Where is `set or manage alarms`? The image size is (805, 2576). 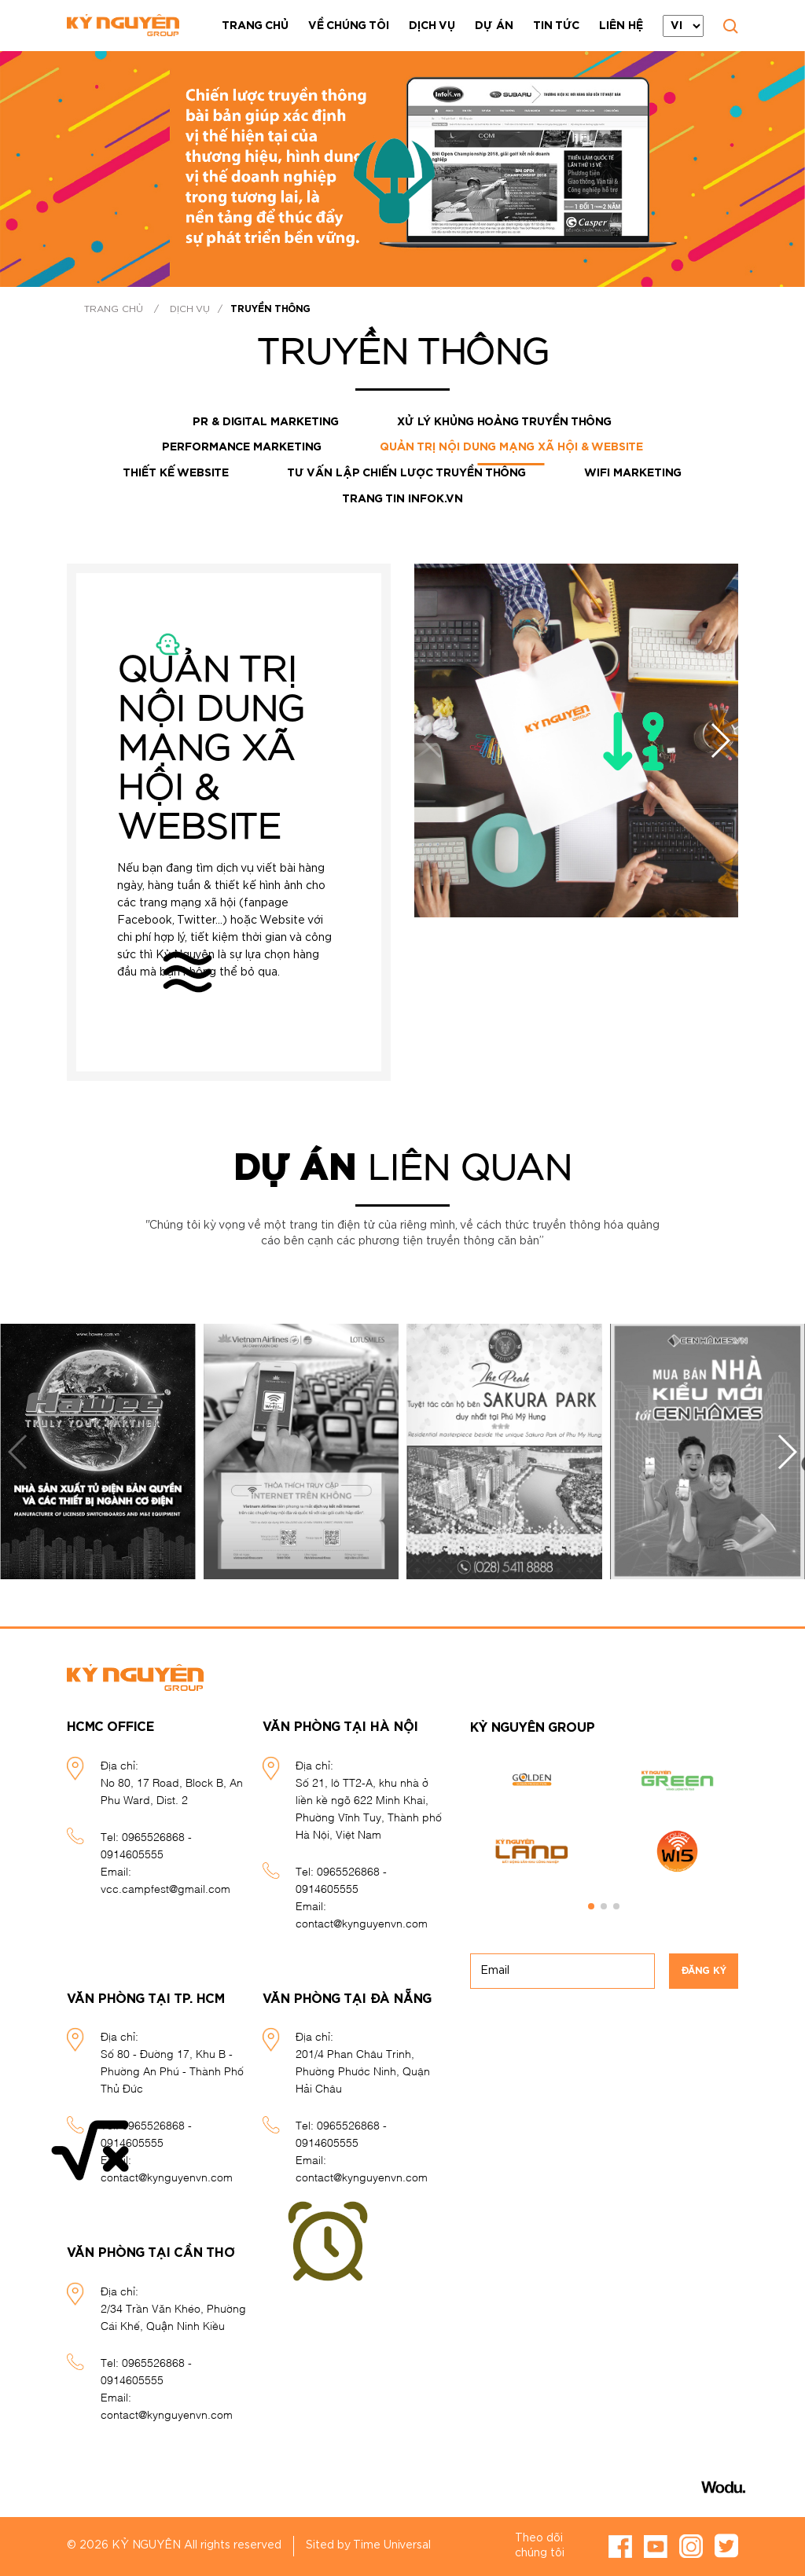 set or manage alarms is located at coordinates (328, 2241).